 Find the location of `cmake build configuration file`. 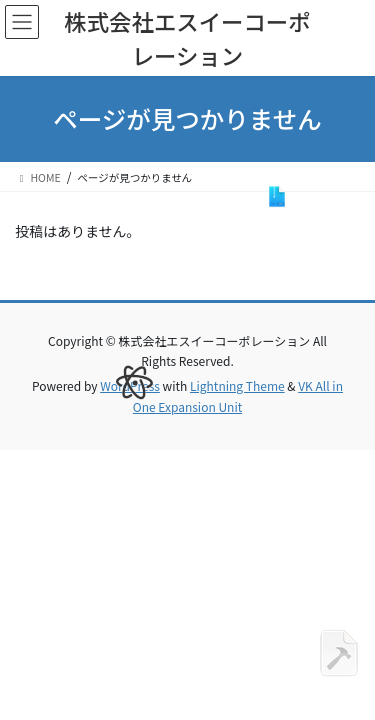

cmake build configuration file is located at coordinates (339, 653).